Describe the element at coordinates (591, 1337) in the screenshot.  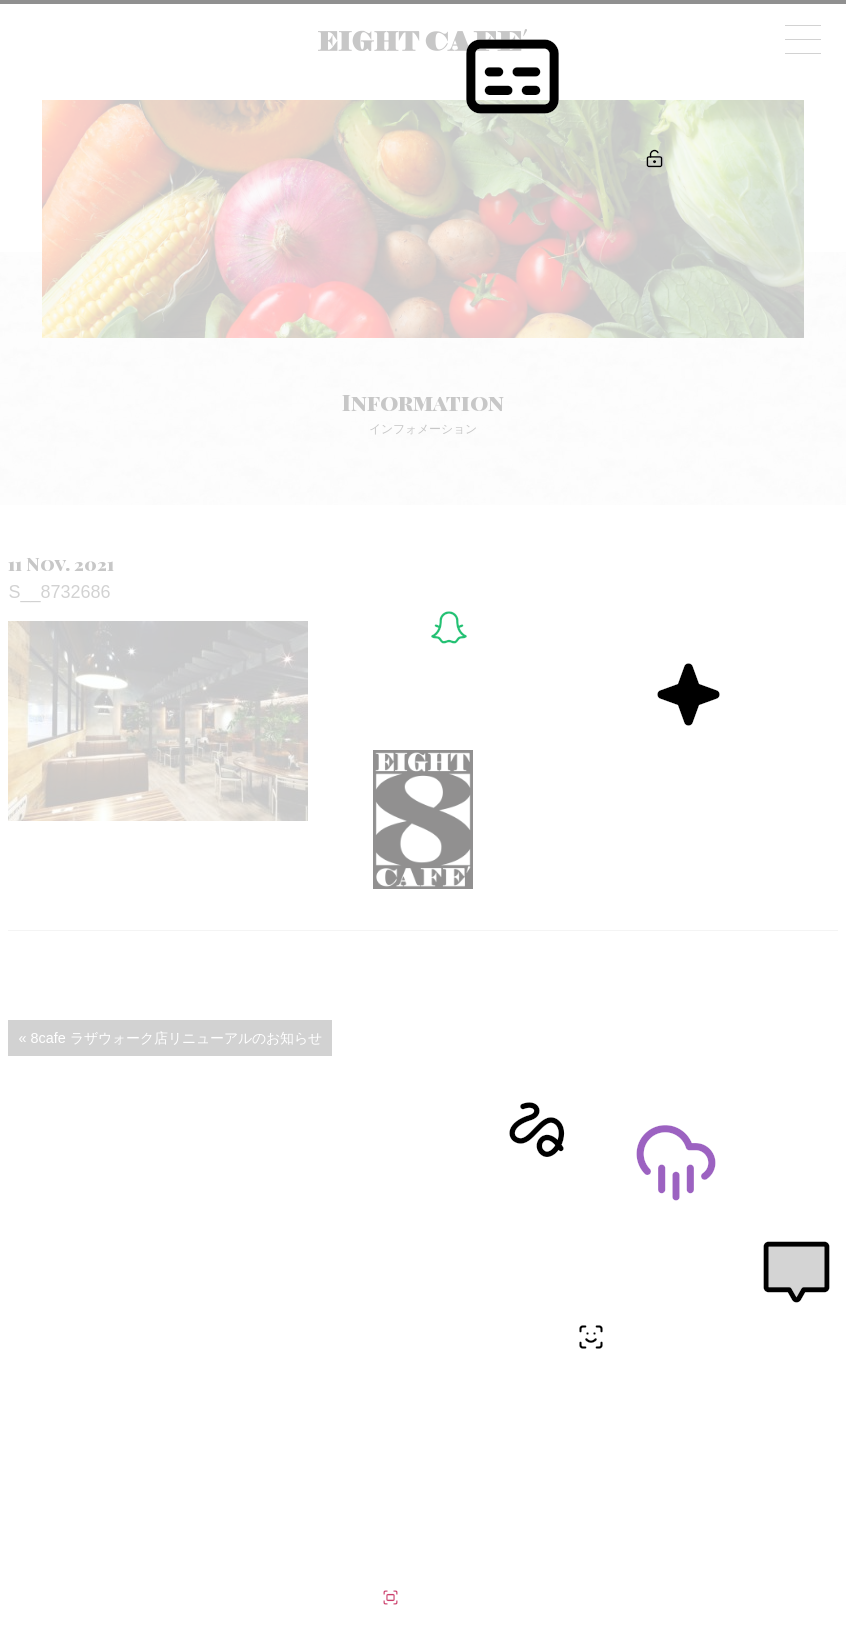
I see `scan your face to unlock` at that location.